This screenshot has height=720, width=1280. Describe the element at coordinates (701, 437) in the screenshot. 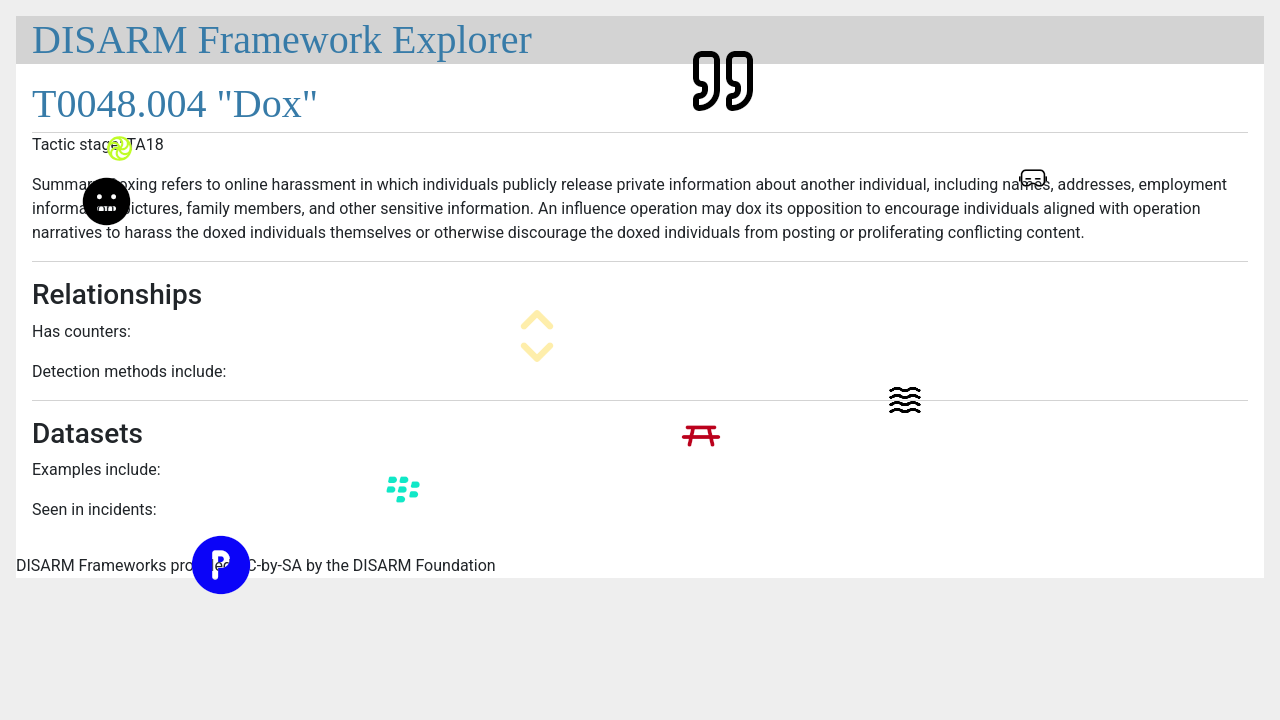

I see `find nearby picnic areas` at that location.